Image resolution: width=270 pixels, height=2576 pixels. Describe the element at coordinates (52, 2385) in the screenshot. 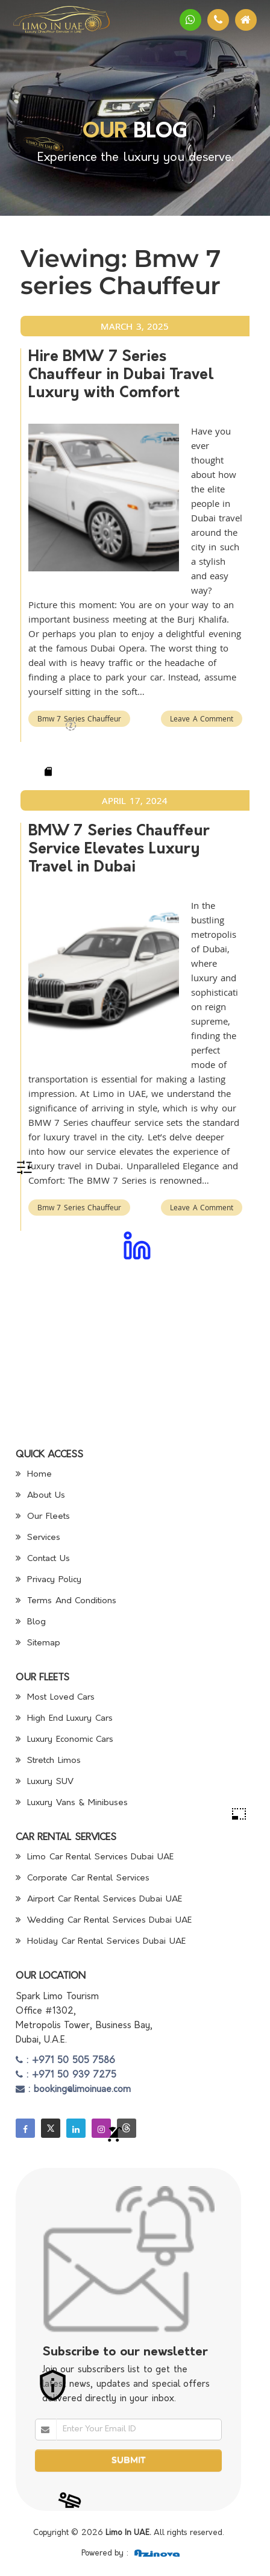

I see `view privacy policy or information` at that location.